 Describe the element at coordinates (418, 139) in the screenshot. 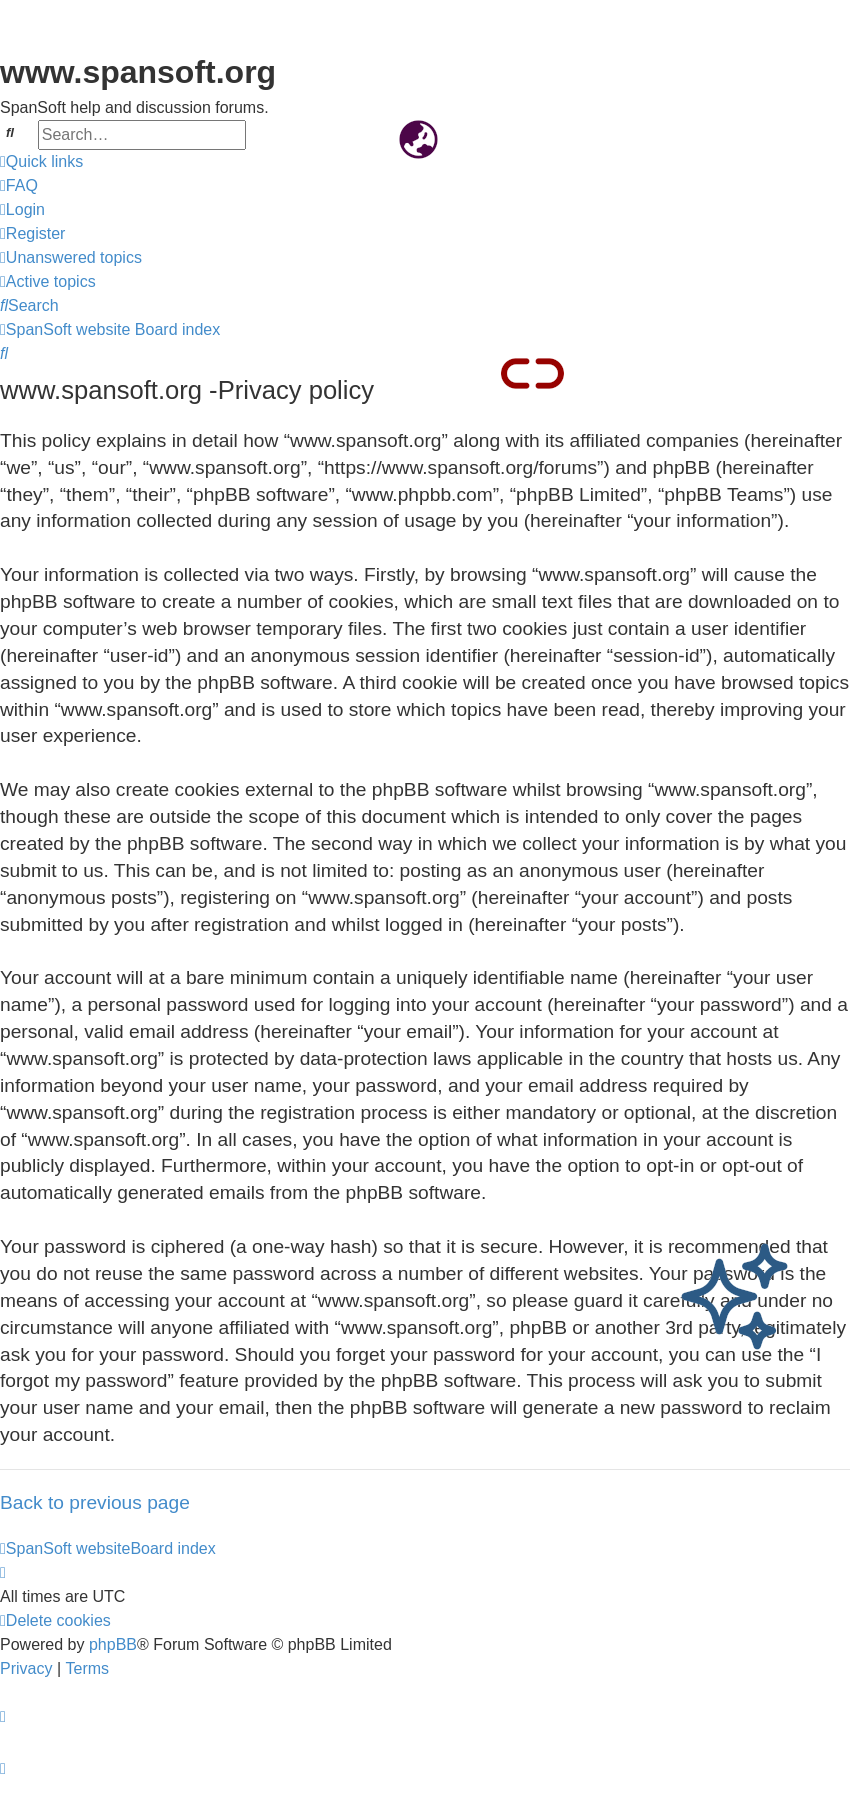

I see `view asia-australia region settings` at that location.